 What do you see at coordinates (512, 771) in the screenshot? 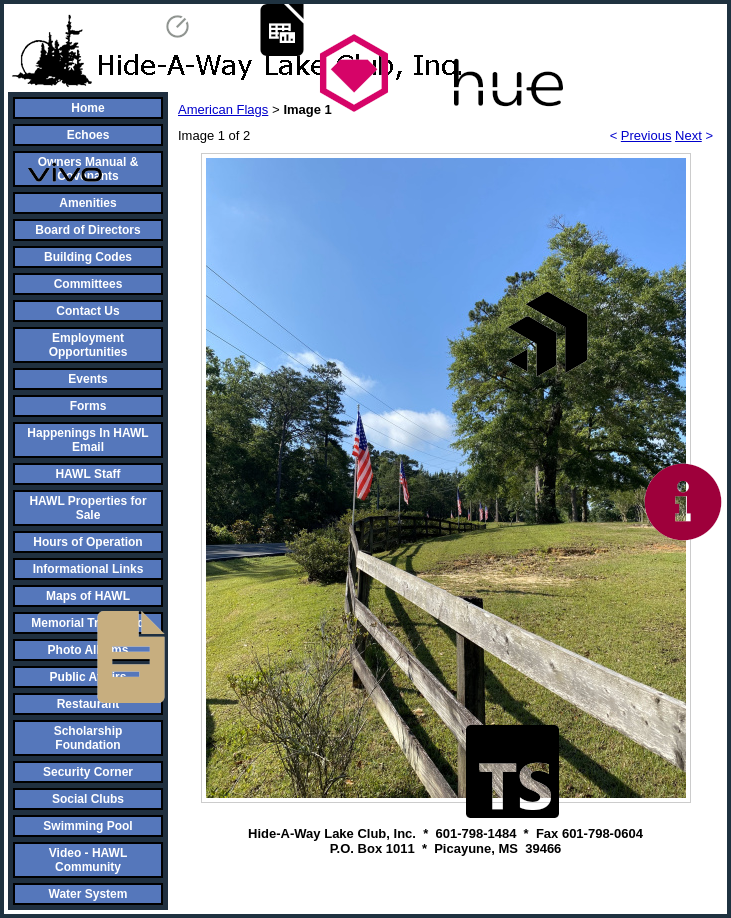
I see `typescript programming language logo` at bounding box center [512, 771].